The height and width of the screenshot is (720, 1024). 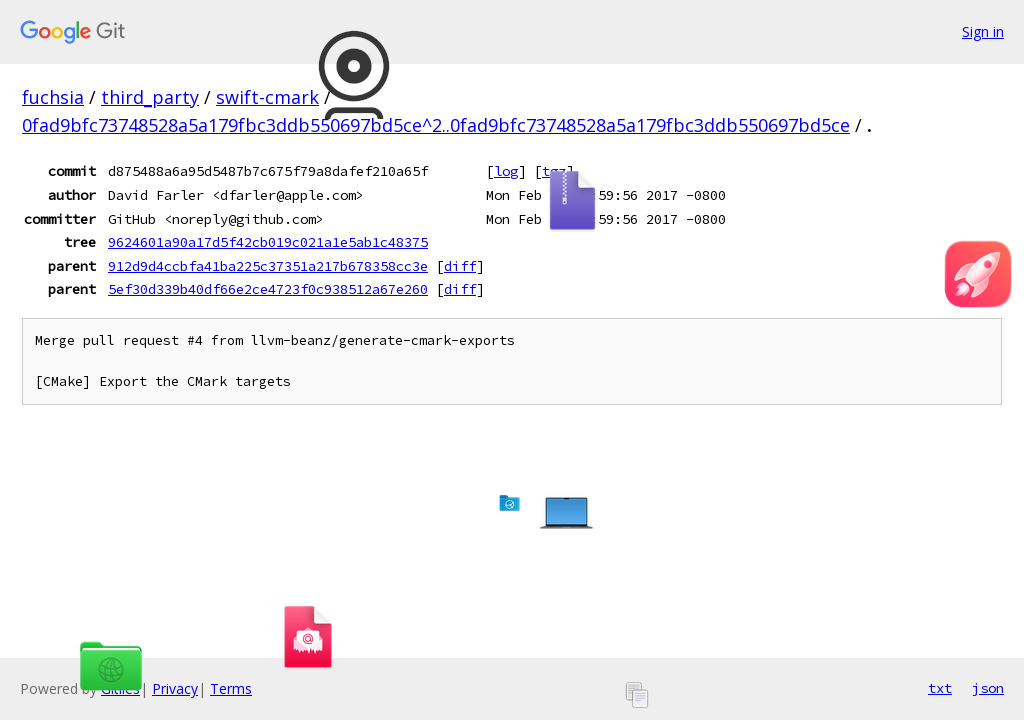 I want to click on folder containing html web files, so click(x=111, y=666).